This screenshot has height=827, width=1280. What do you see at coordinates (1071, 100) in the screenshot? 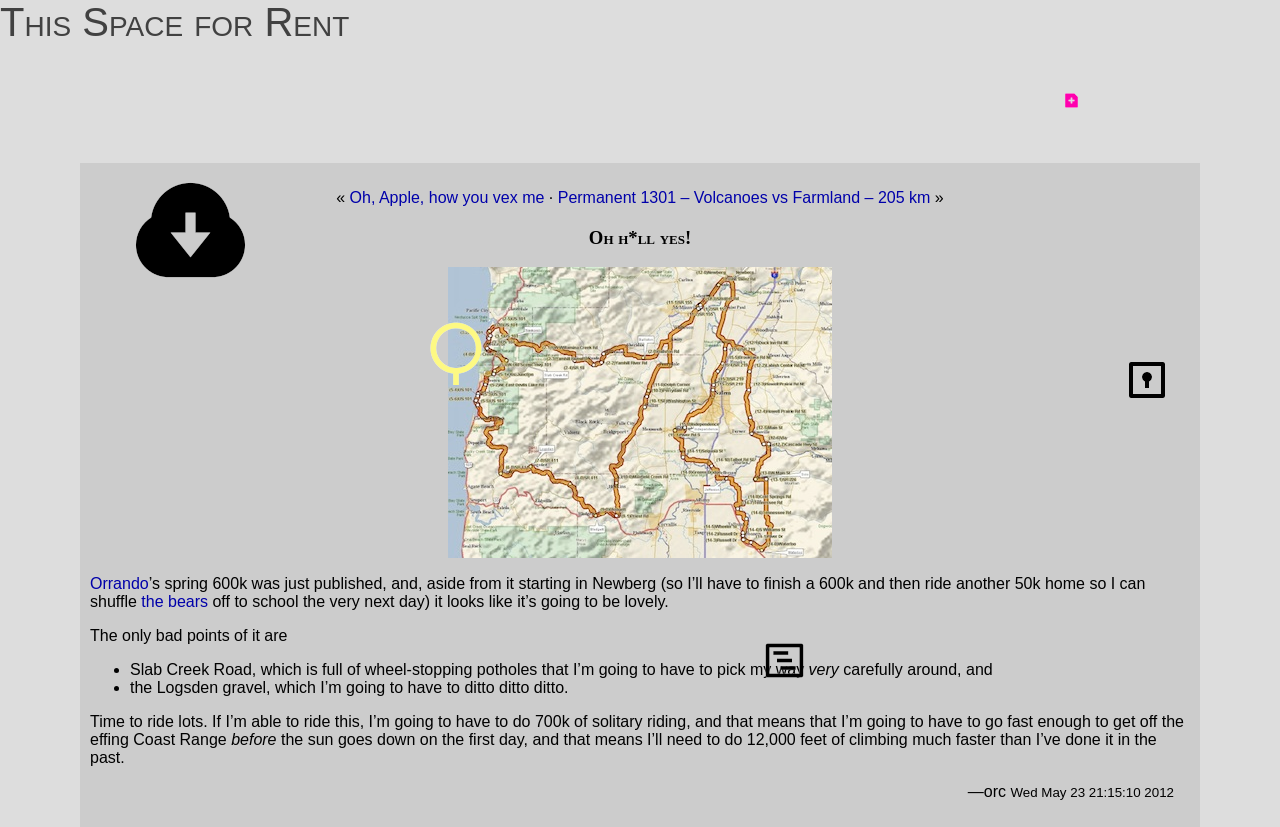
I see `create a new file` at bounding box center [1071, 100].